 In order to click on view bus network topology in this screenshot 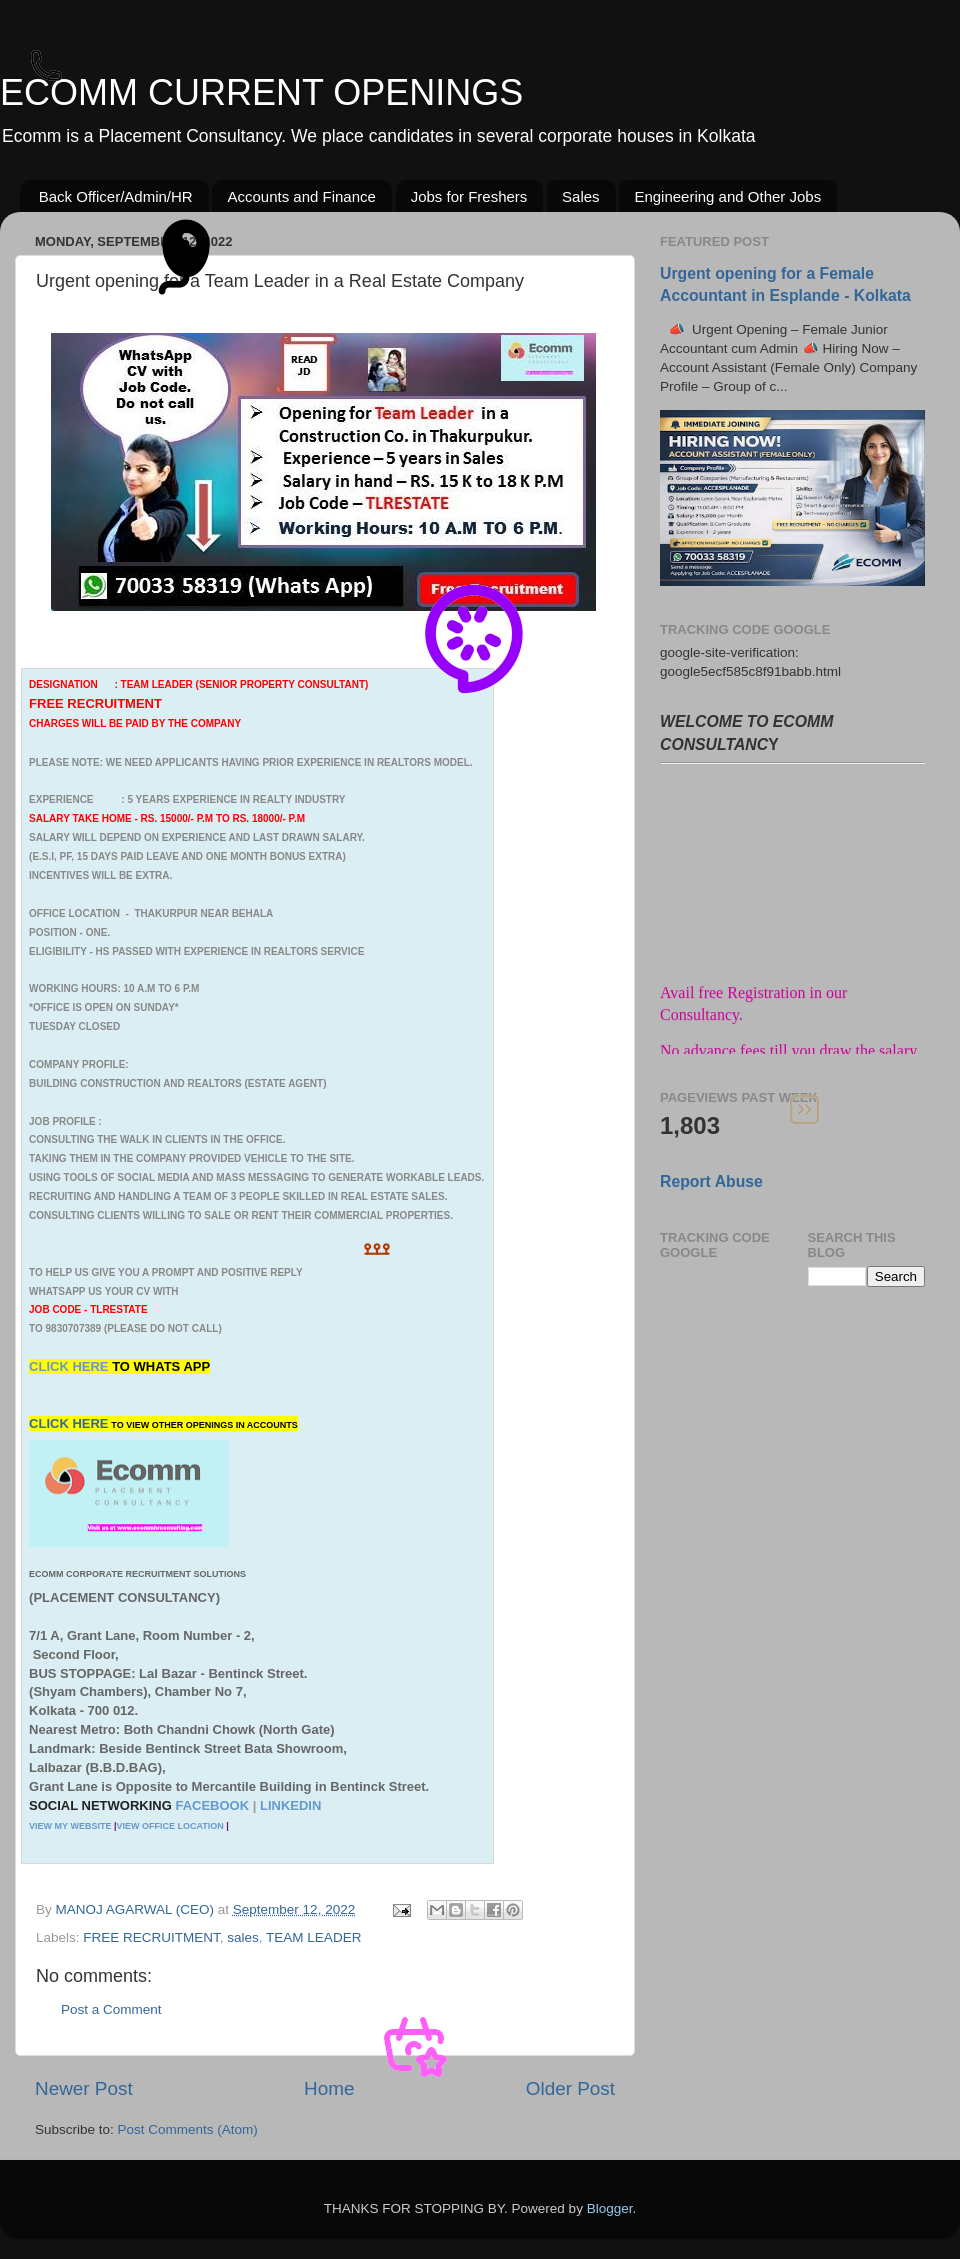, I will do `click(377, 1249)`.